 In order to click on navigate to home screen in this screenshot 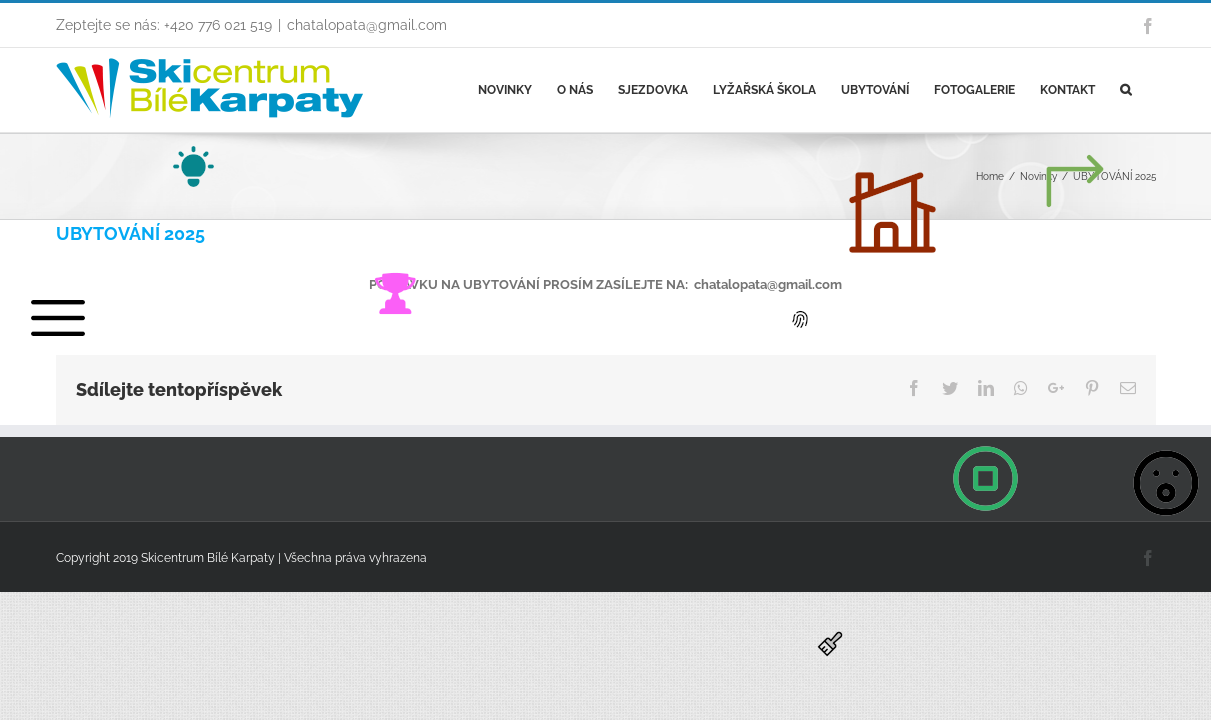, I will do `click(892, 212)`.